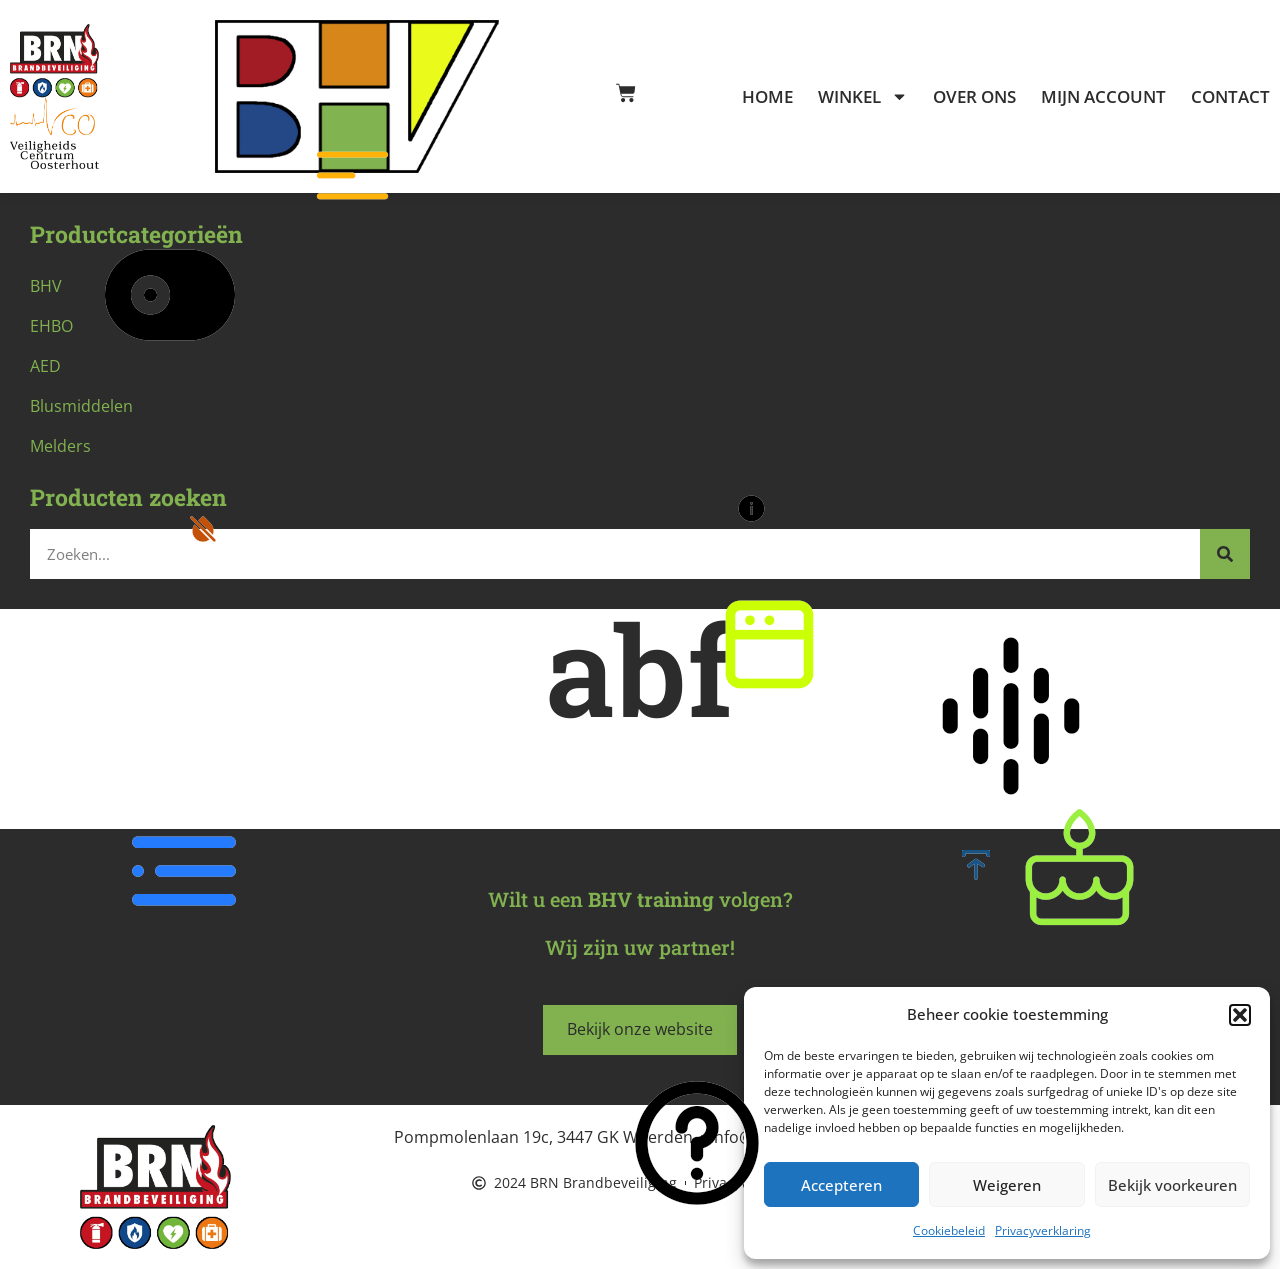  What do you see at coordinates (1079, 875) in the screenshot?
I see `view birthday or celebration reminders` at bounding box center [1079, 875].